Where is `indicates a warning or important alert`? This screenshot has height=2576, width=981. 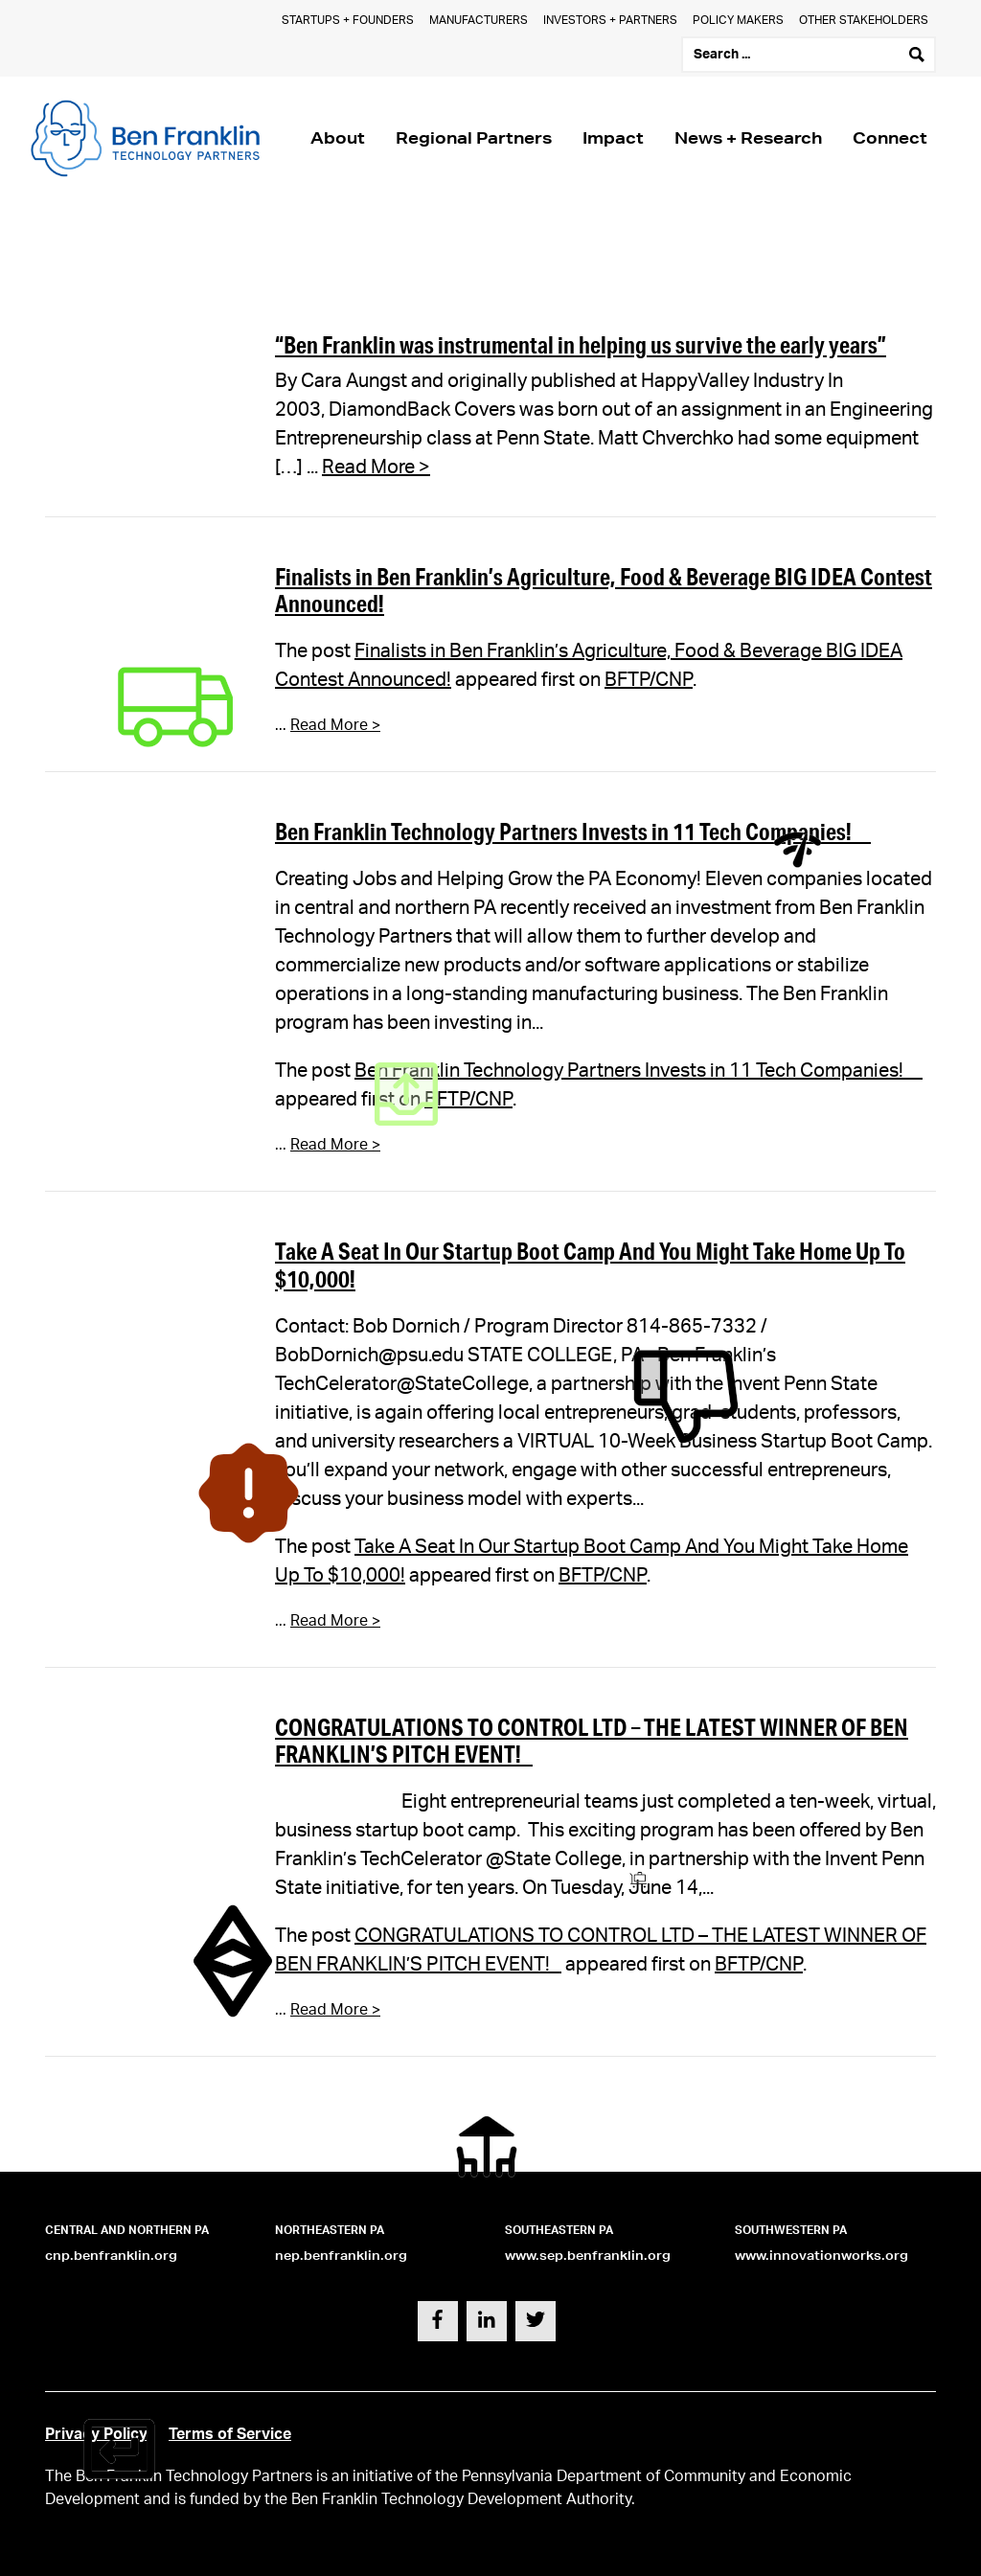 indicates a warning or important alert is located at coordinates (248, 1493).